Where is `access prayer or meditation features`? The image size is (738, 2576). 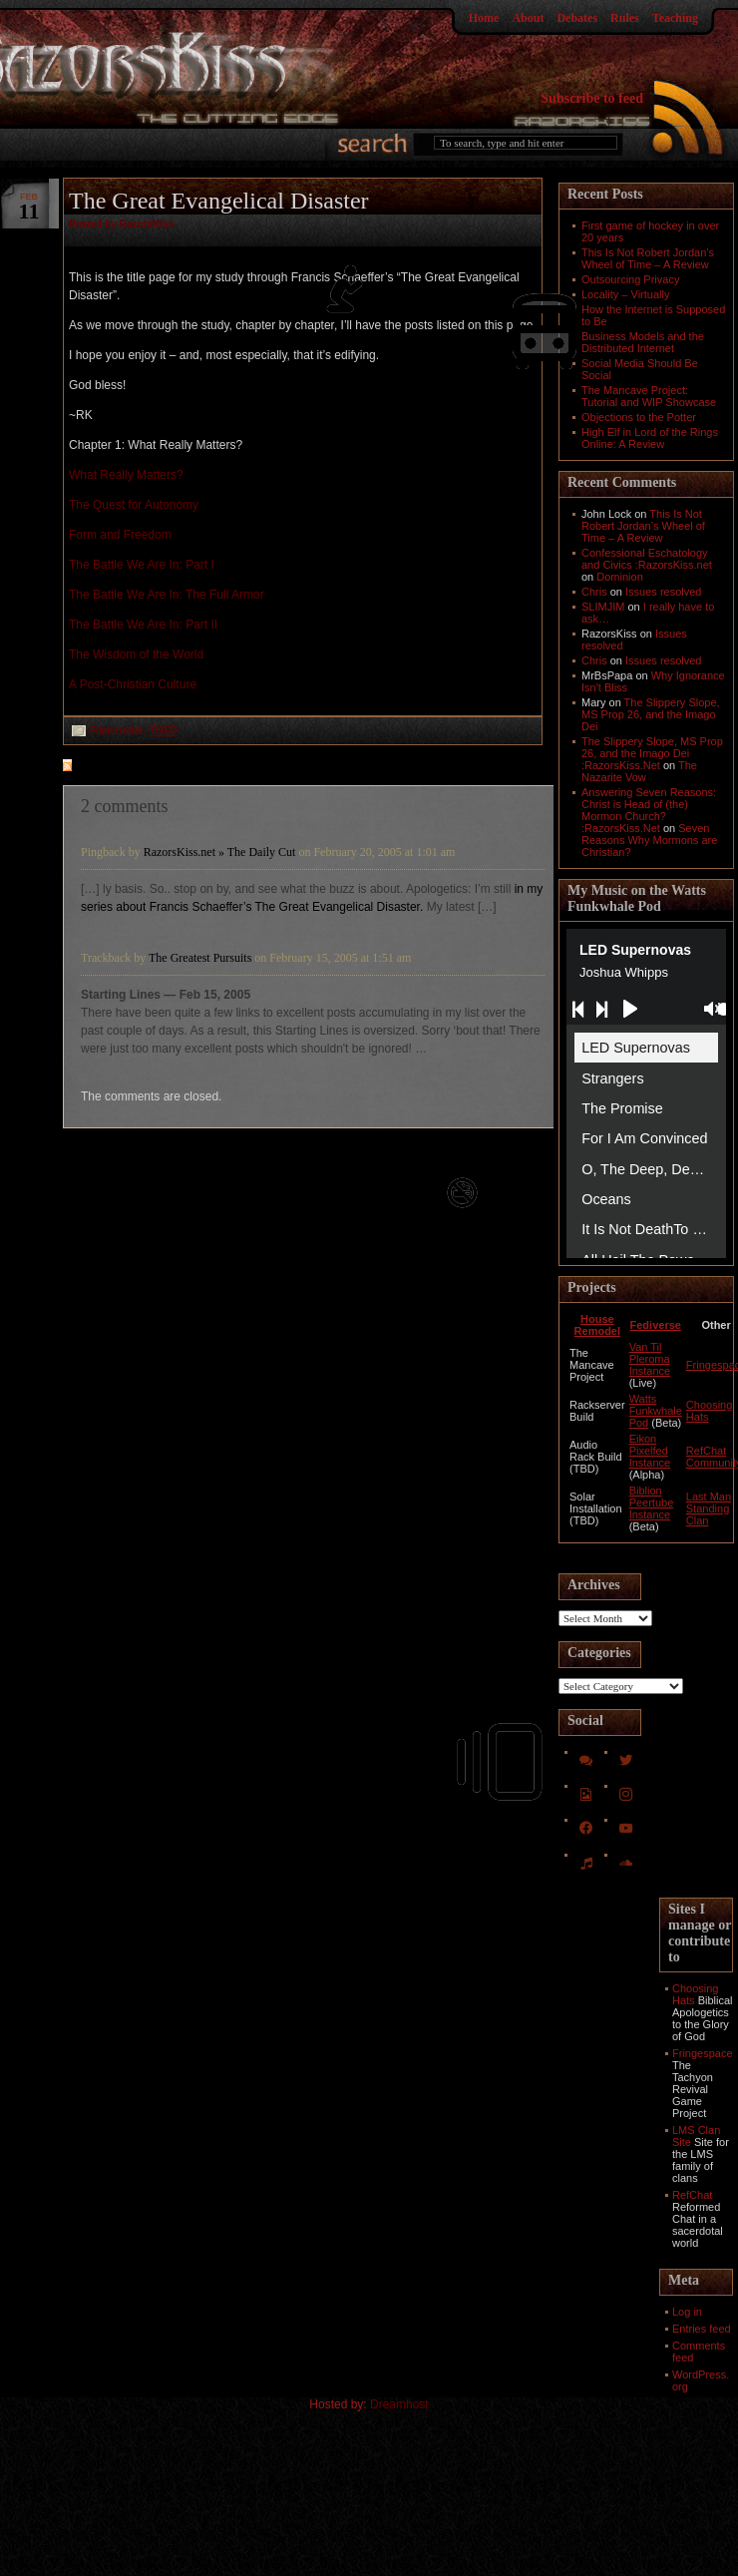 access prayer or meditation features is located at coordinates (344, 288).